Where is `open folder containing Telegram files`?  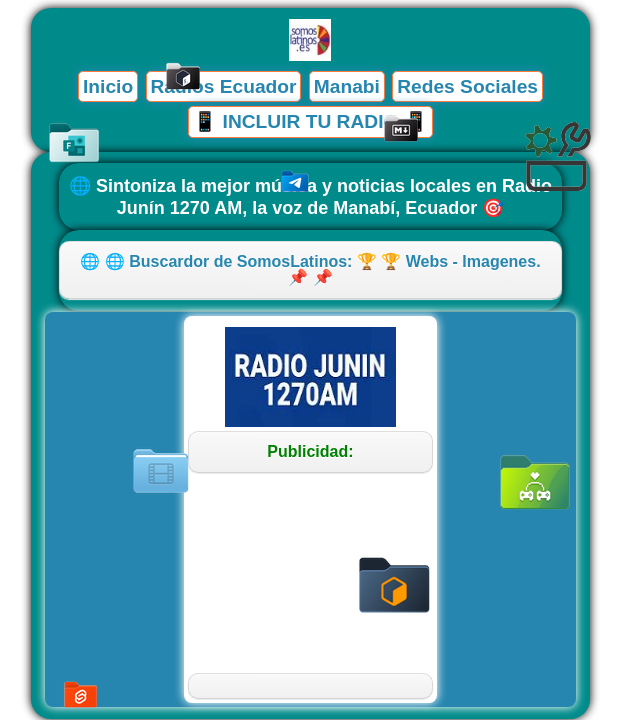
open folder containing Telegram files is located at coordinates (295, 182).